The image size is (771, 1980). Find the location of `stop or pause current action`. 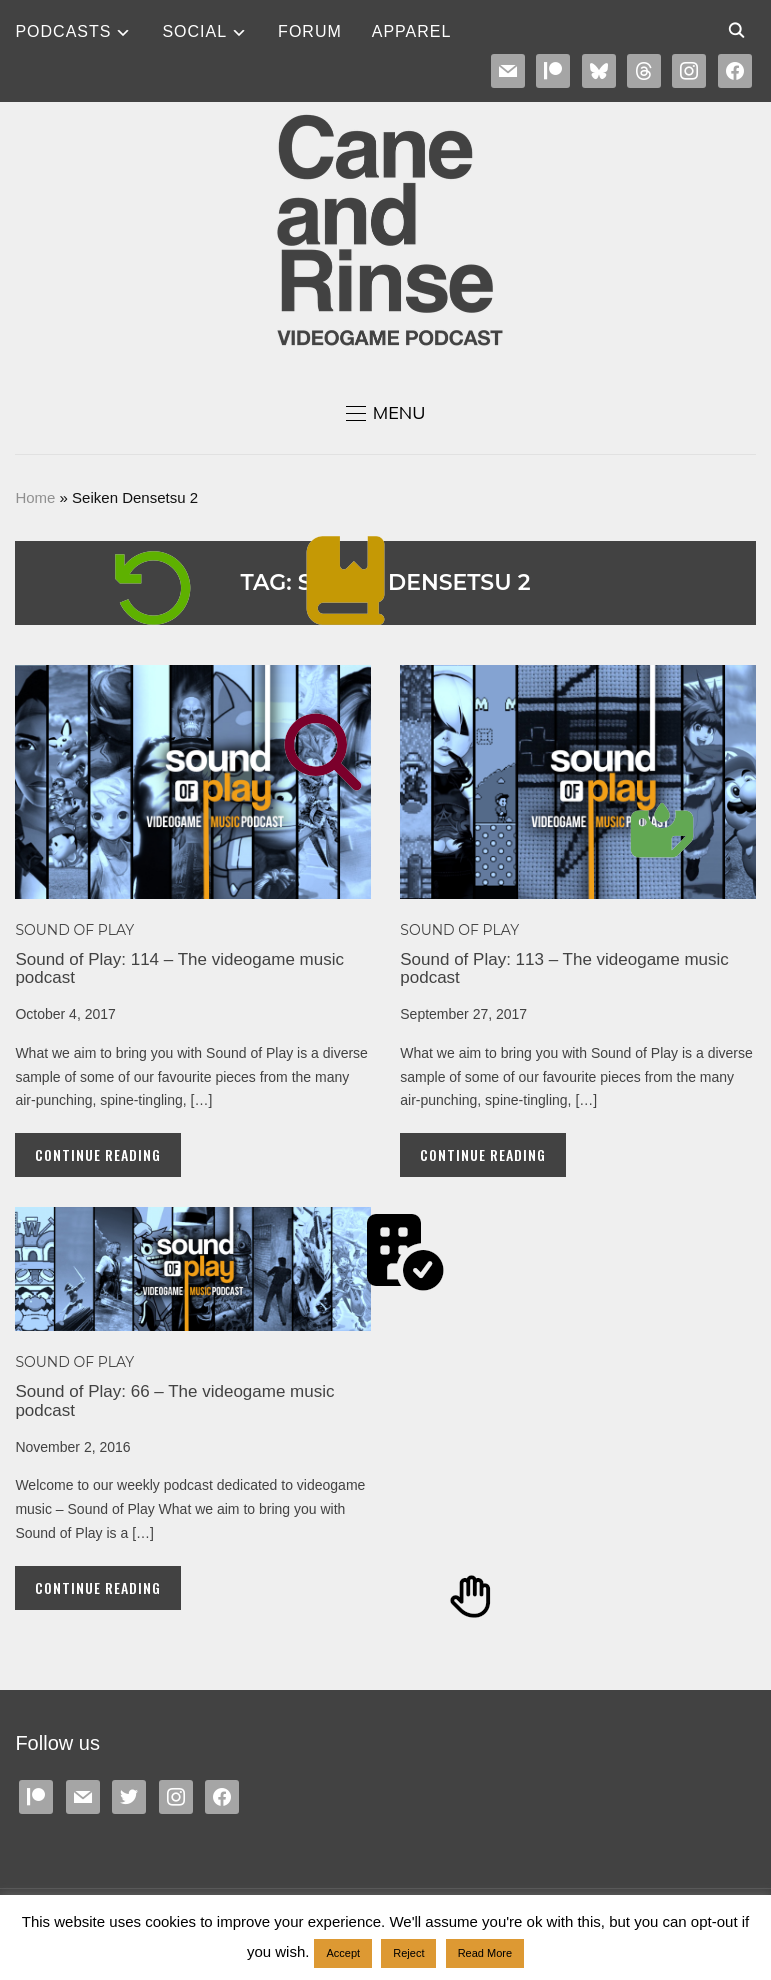

stop or pause current action is located at coordinates (471, 1596).